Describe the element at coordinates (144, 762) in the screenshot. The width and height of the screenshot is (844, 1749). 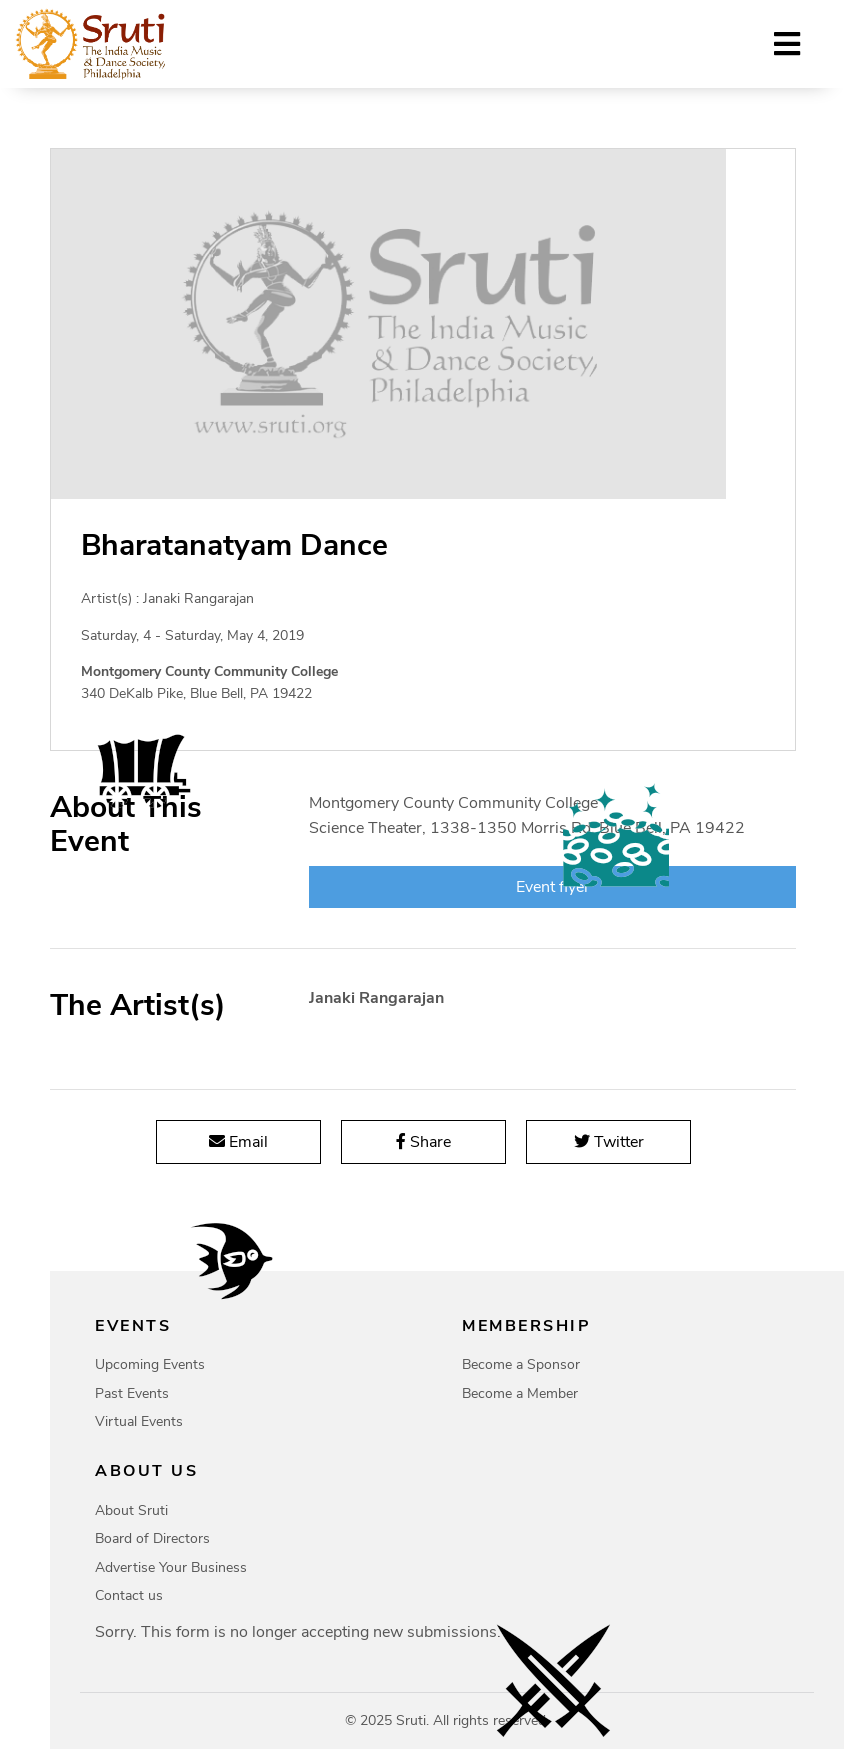
I see `access western or frontier-themed game content` at that location.